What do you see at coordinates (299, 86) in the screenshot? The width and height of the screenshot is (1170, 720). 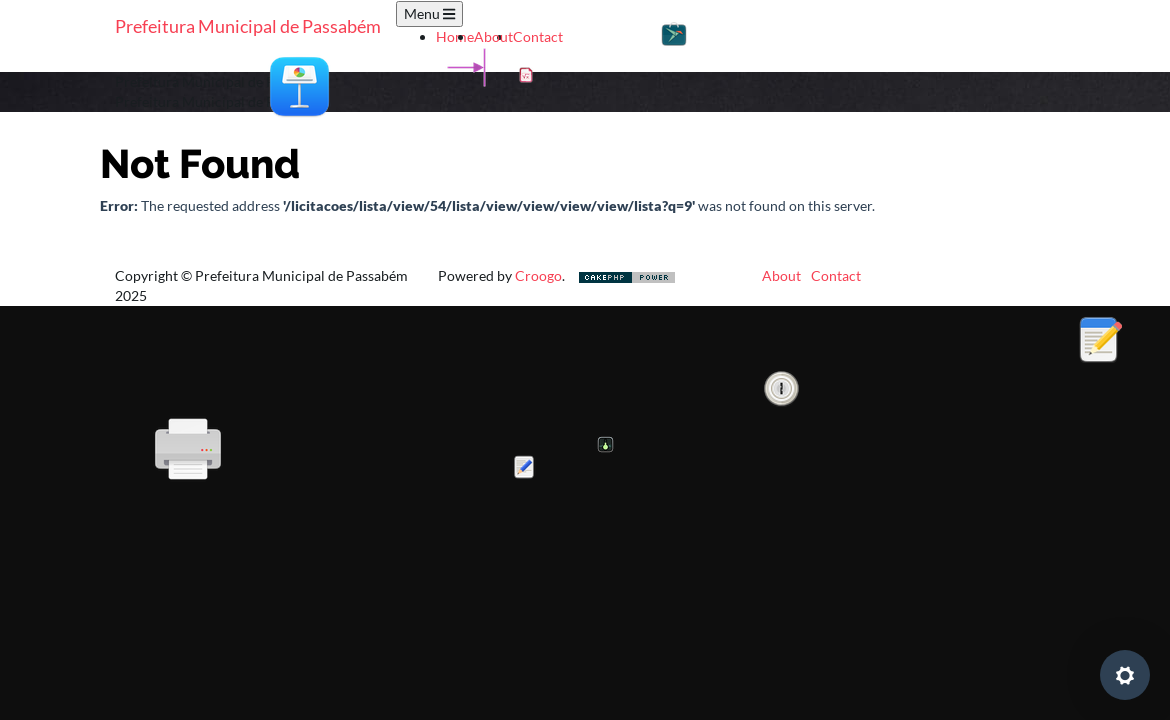 I see `open Apple Keynote presentation app` at bounding box center [299, 86].